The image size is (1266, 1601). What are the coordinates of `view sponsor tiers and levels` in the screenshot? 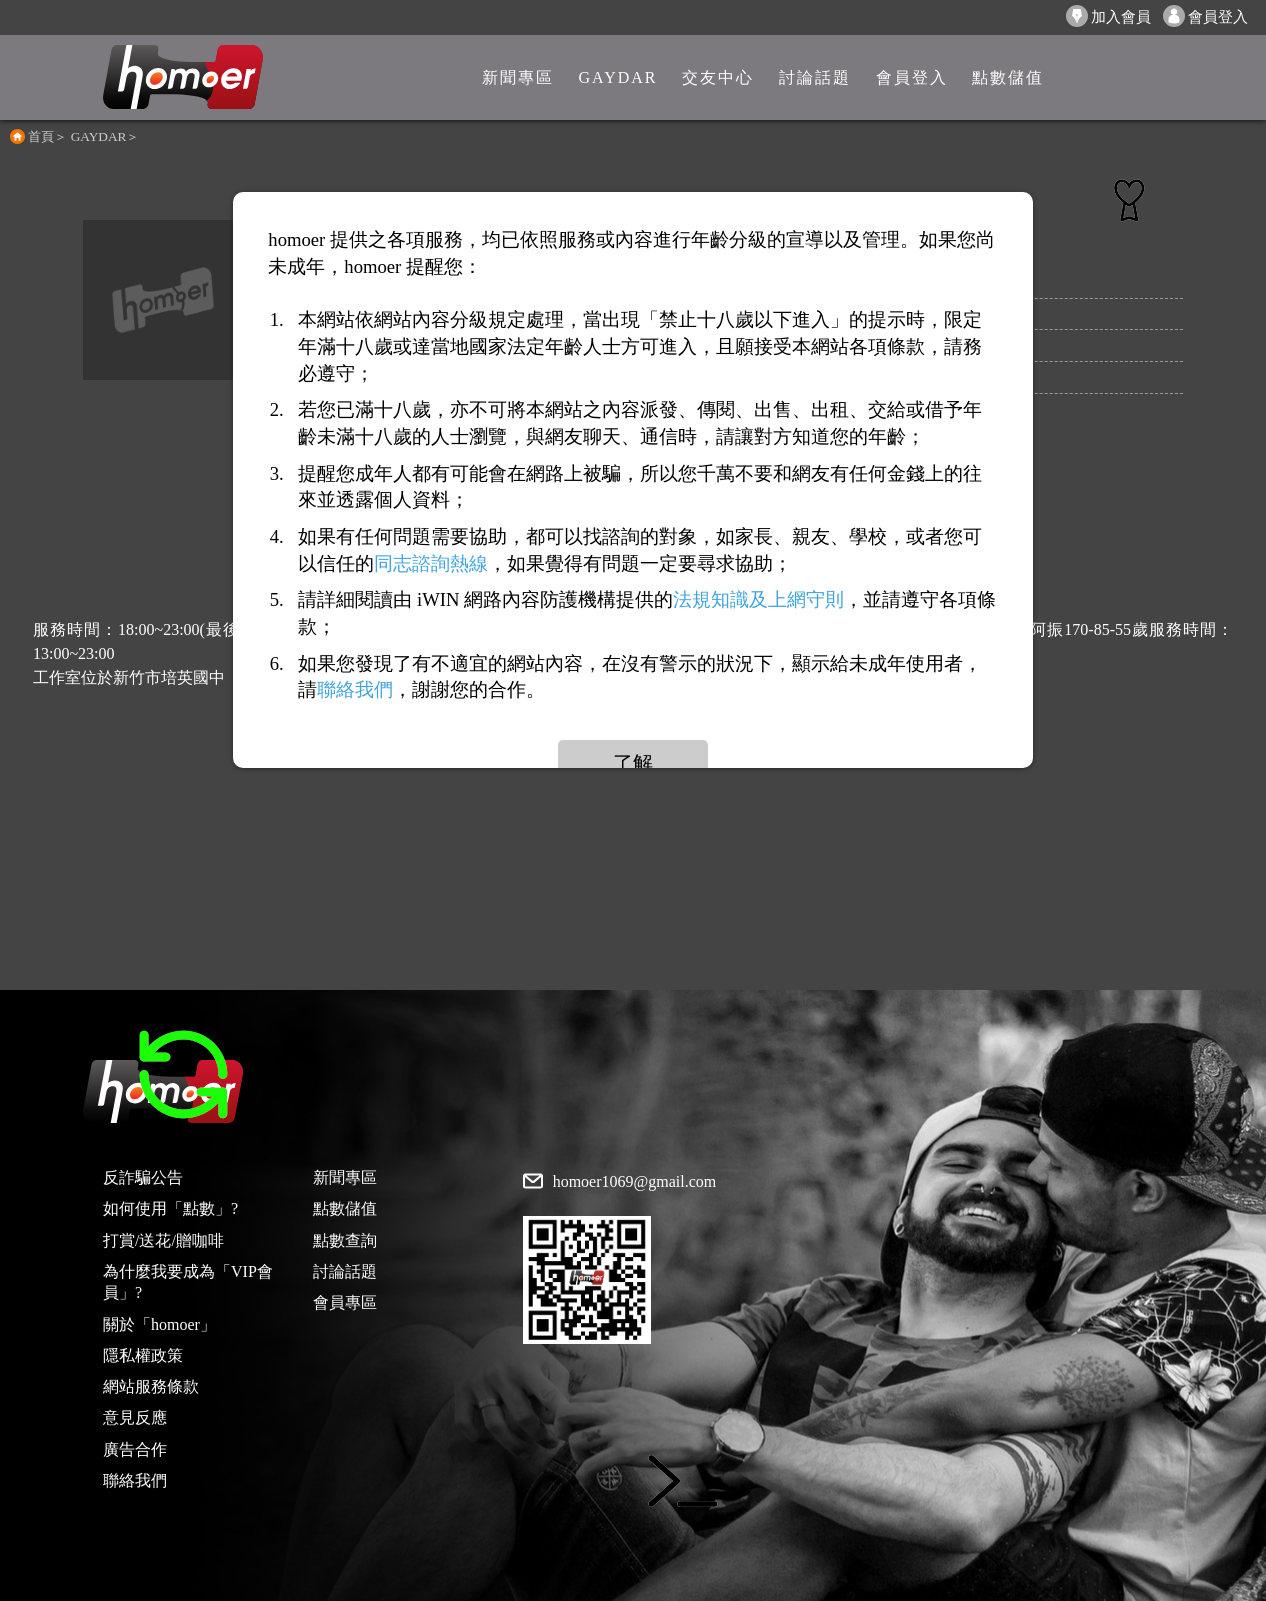 It's located at (1129, 200).